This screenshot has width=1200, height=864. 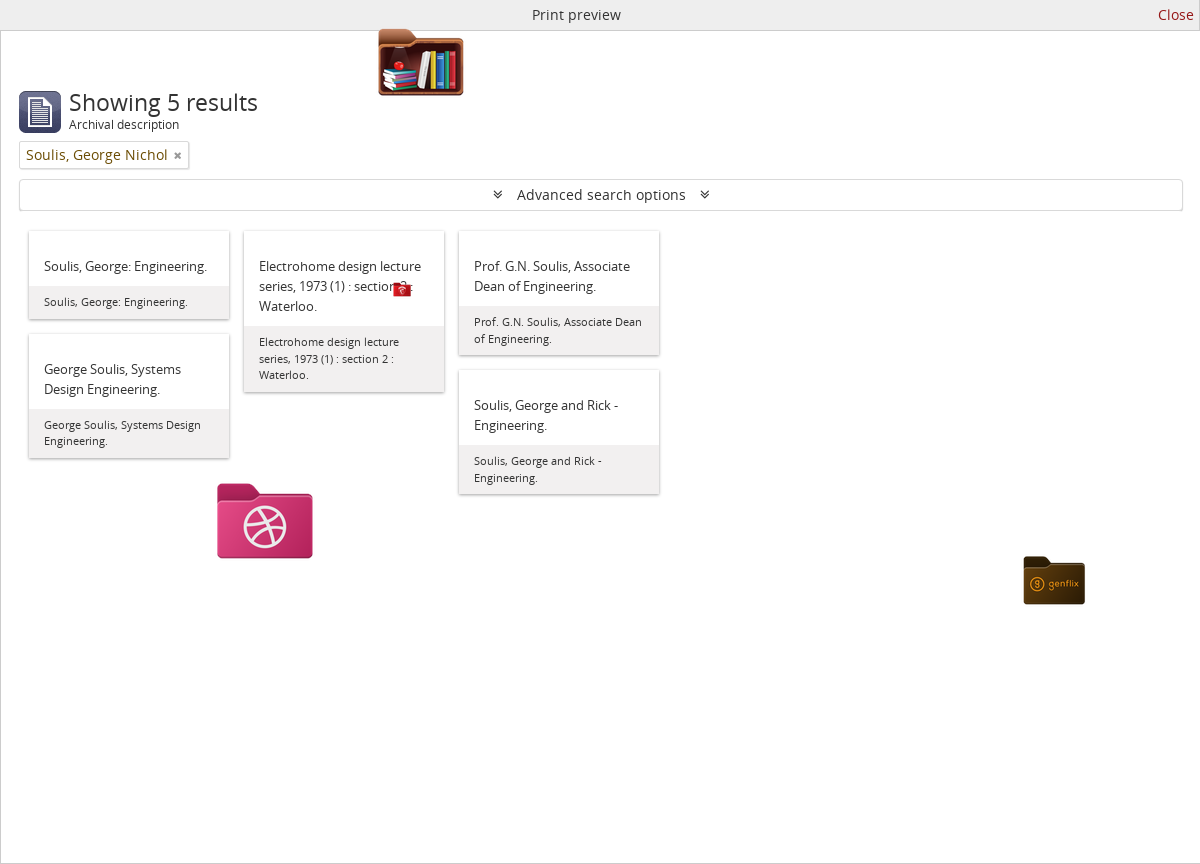 What do you see at coordinates (420, 64) in the screenshot?
I see `open your books or ebooks library folder` at bounding box center [420, 64].